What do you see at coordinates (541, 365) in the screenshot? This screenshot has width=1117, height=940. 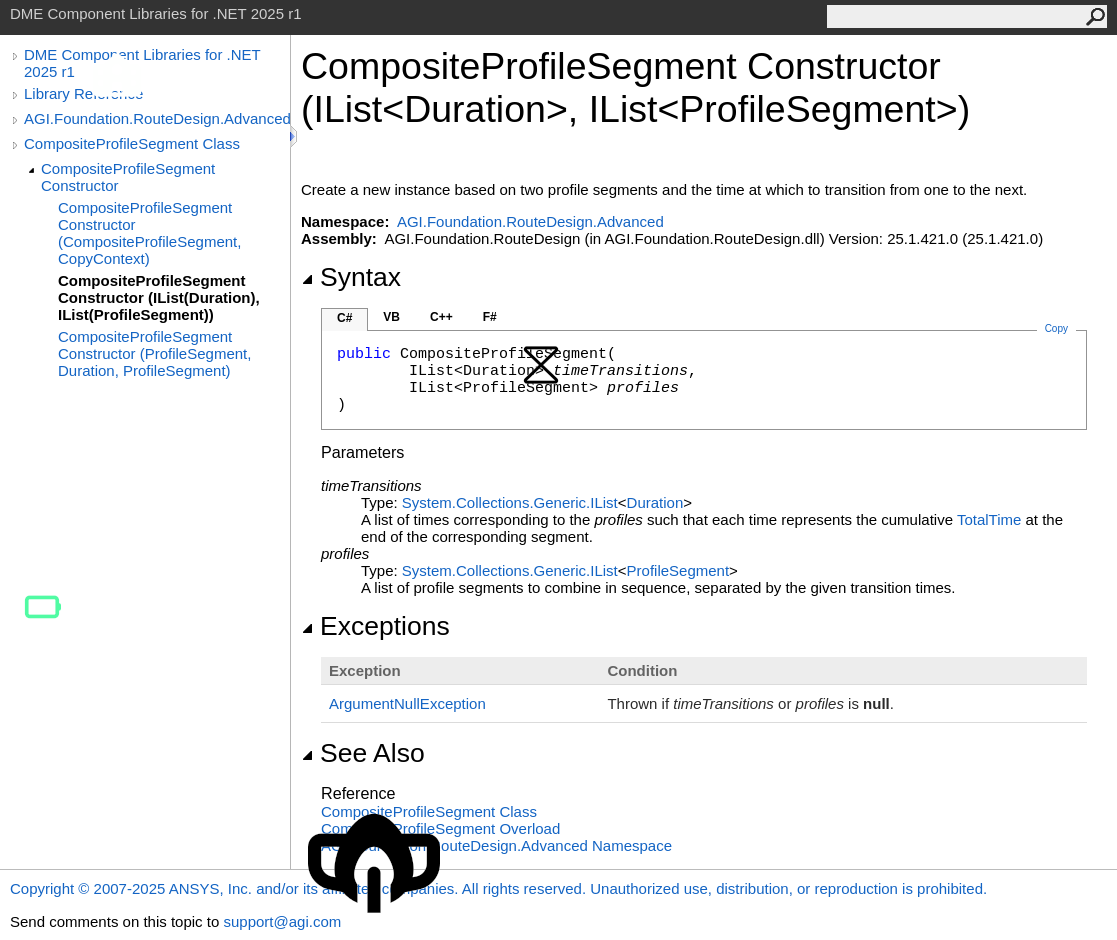 I see `indicates loading or processing in progress` at bounding box center [541, 365].